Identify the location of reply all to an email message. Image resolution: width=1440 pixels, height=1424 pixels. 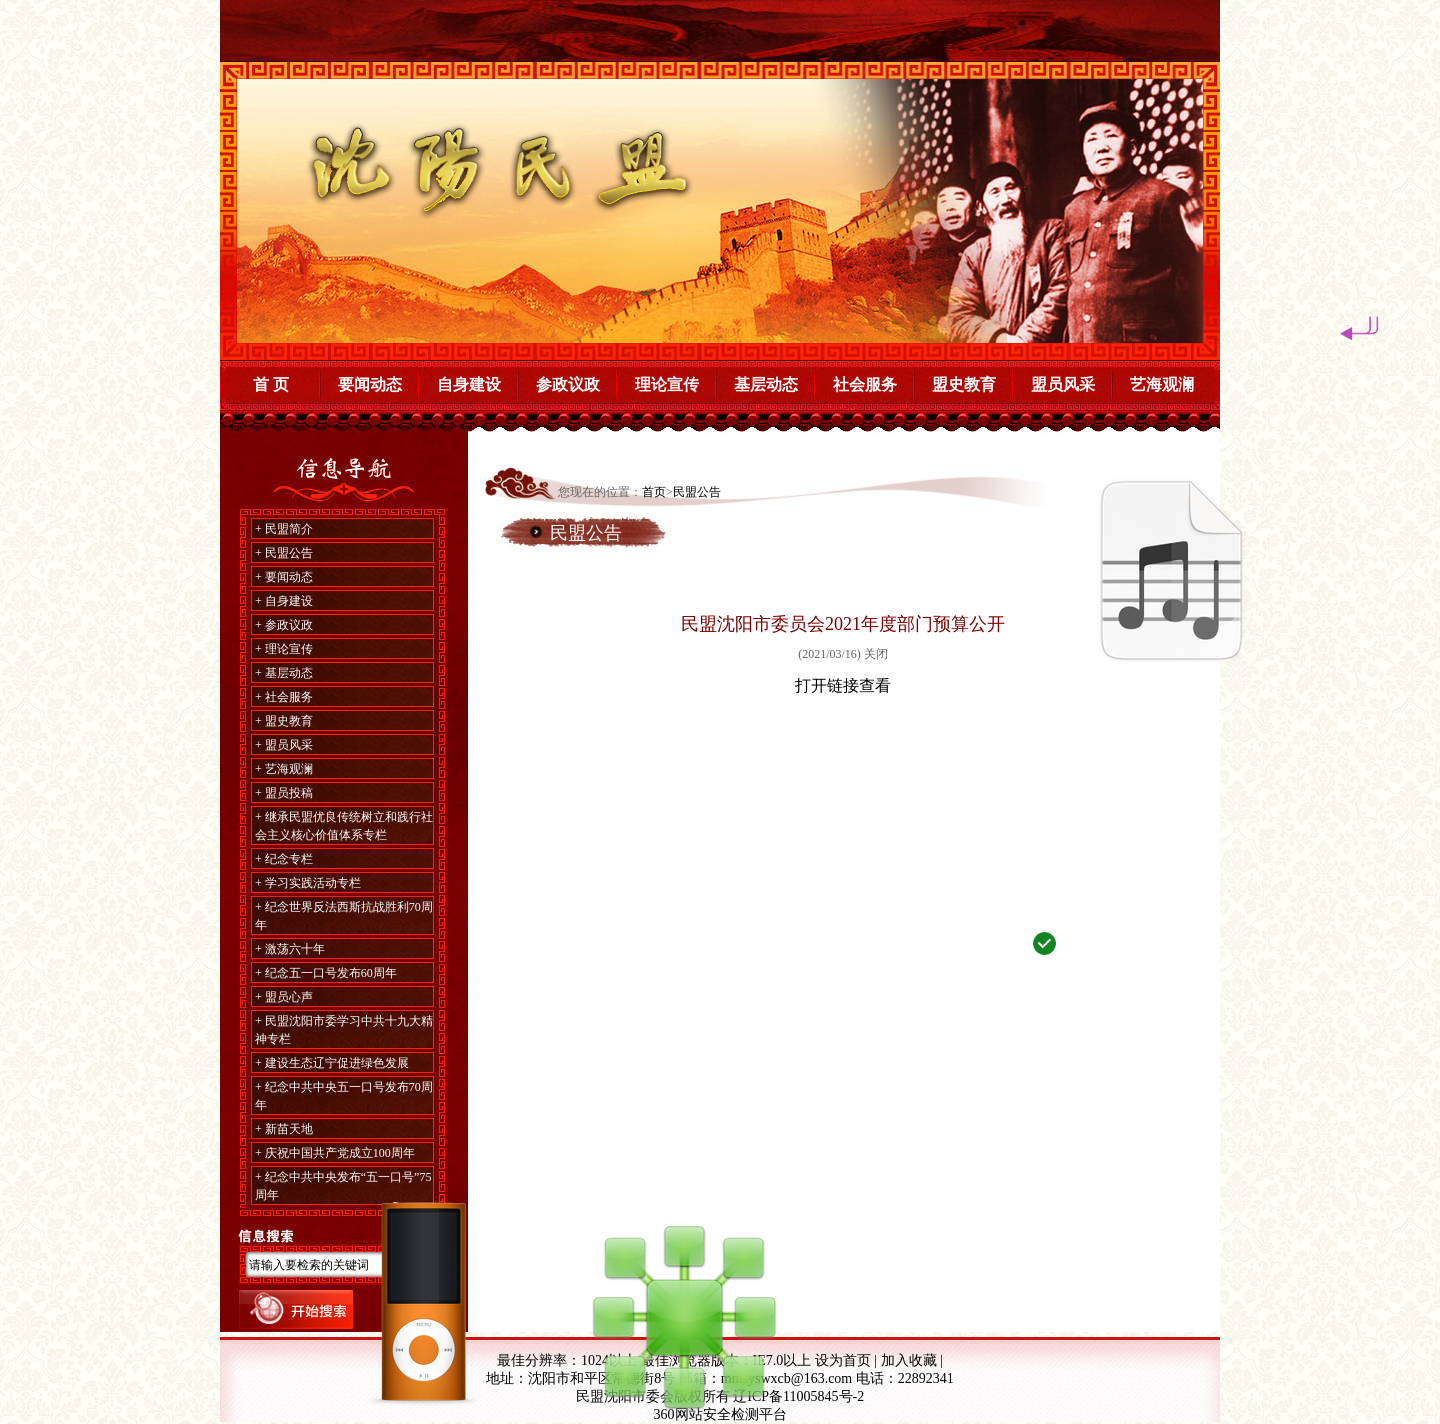
(1358, 325).